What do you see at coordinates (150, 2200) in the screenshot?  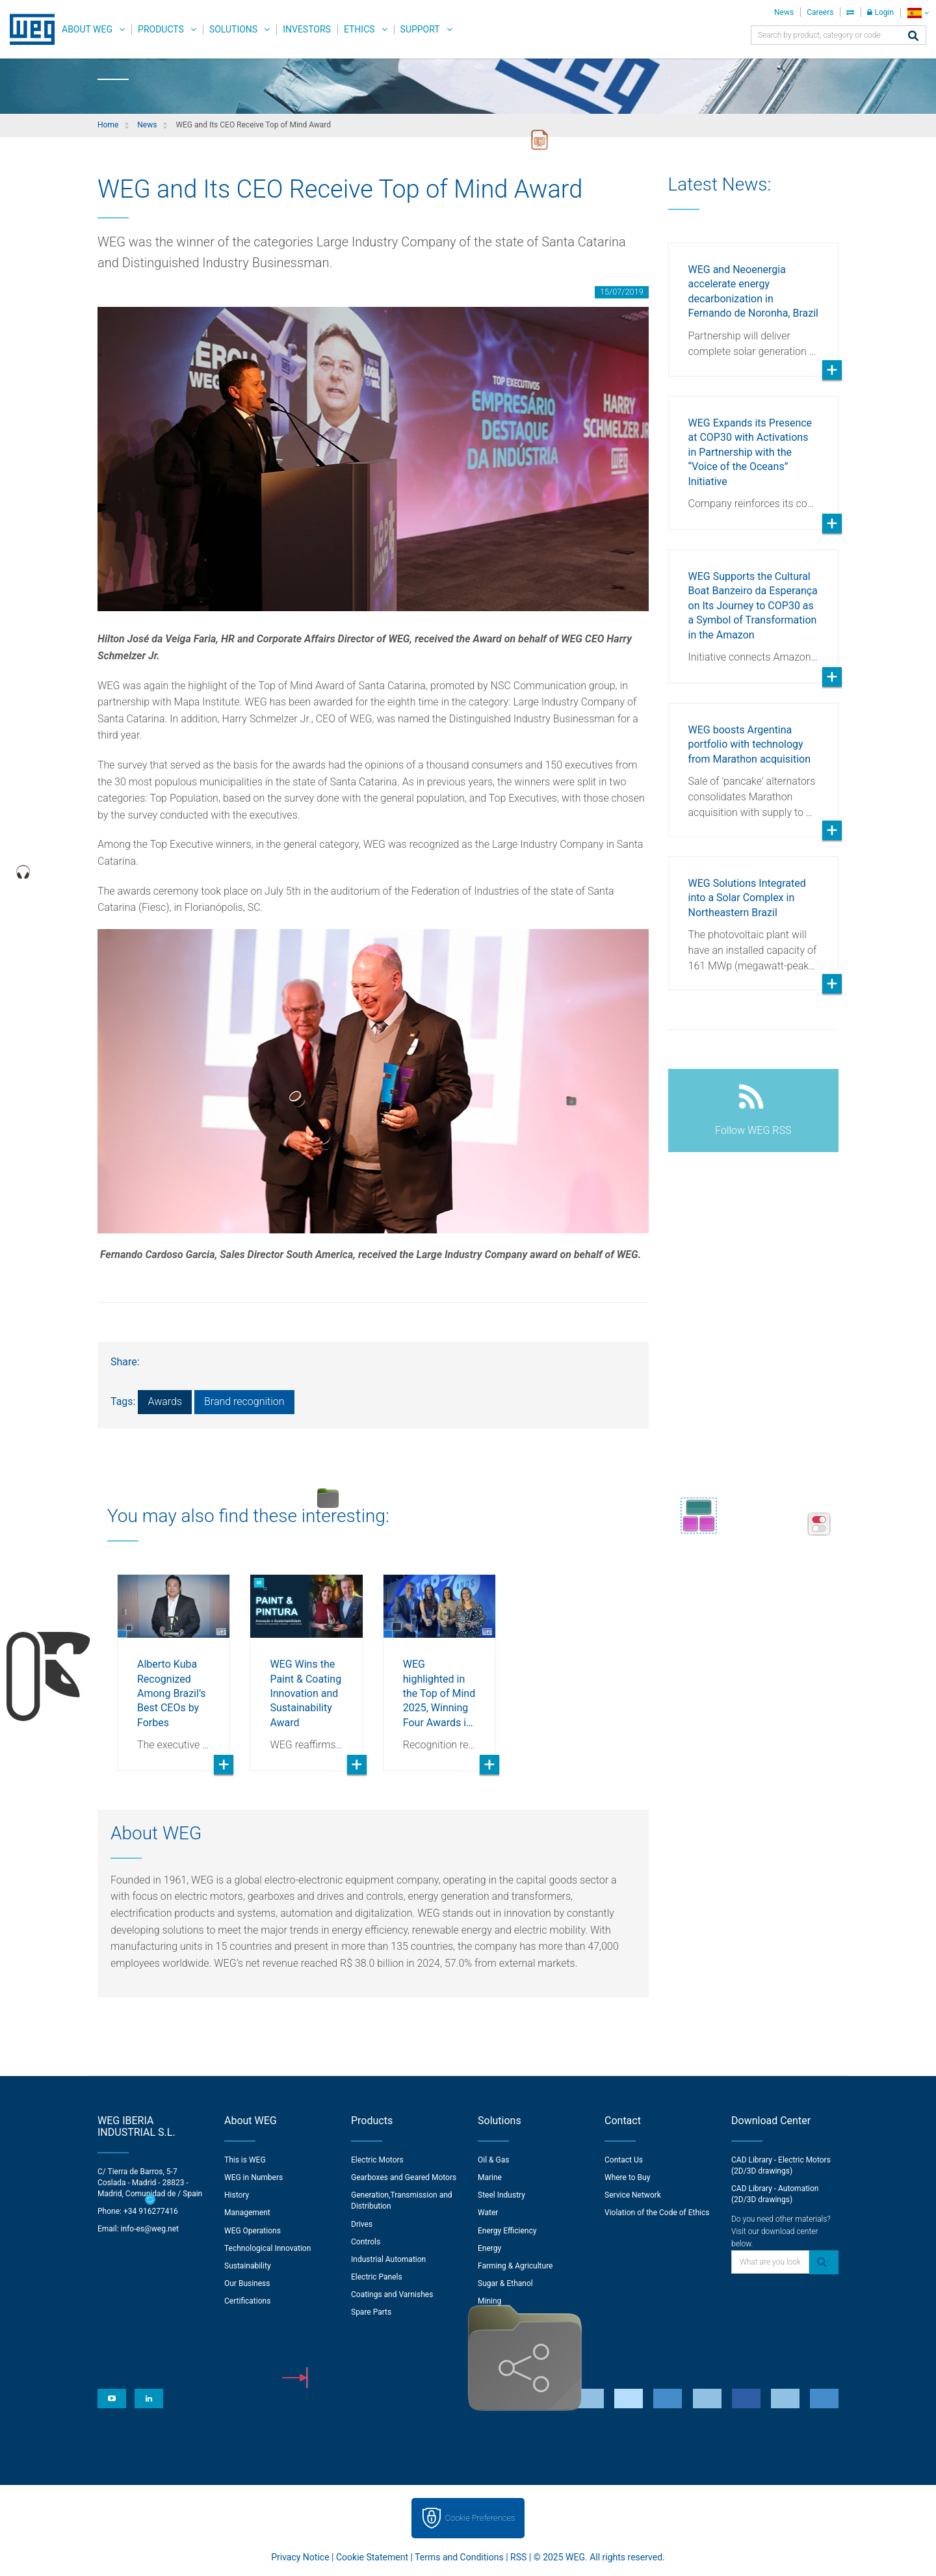 I see `dropbox is currently syncing files` at bounding box center [150, 2200].